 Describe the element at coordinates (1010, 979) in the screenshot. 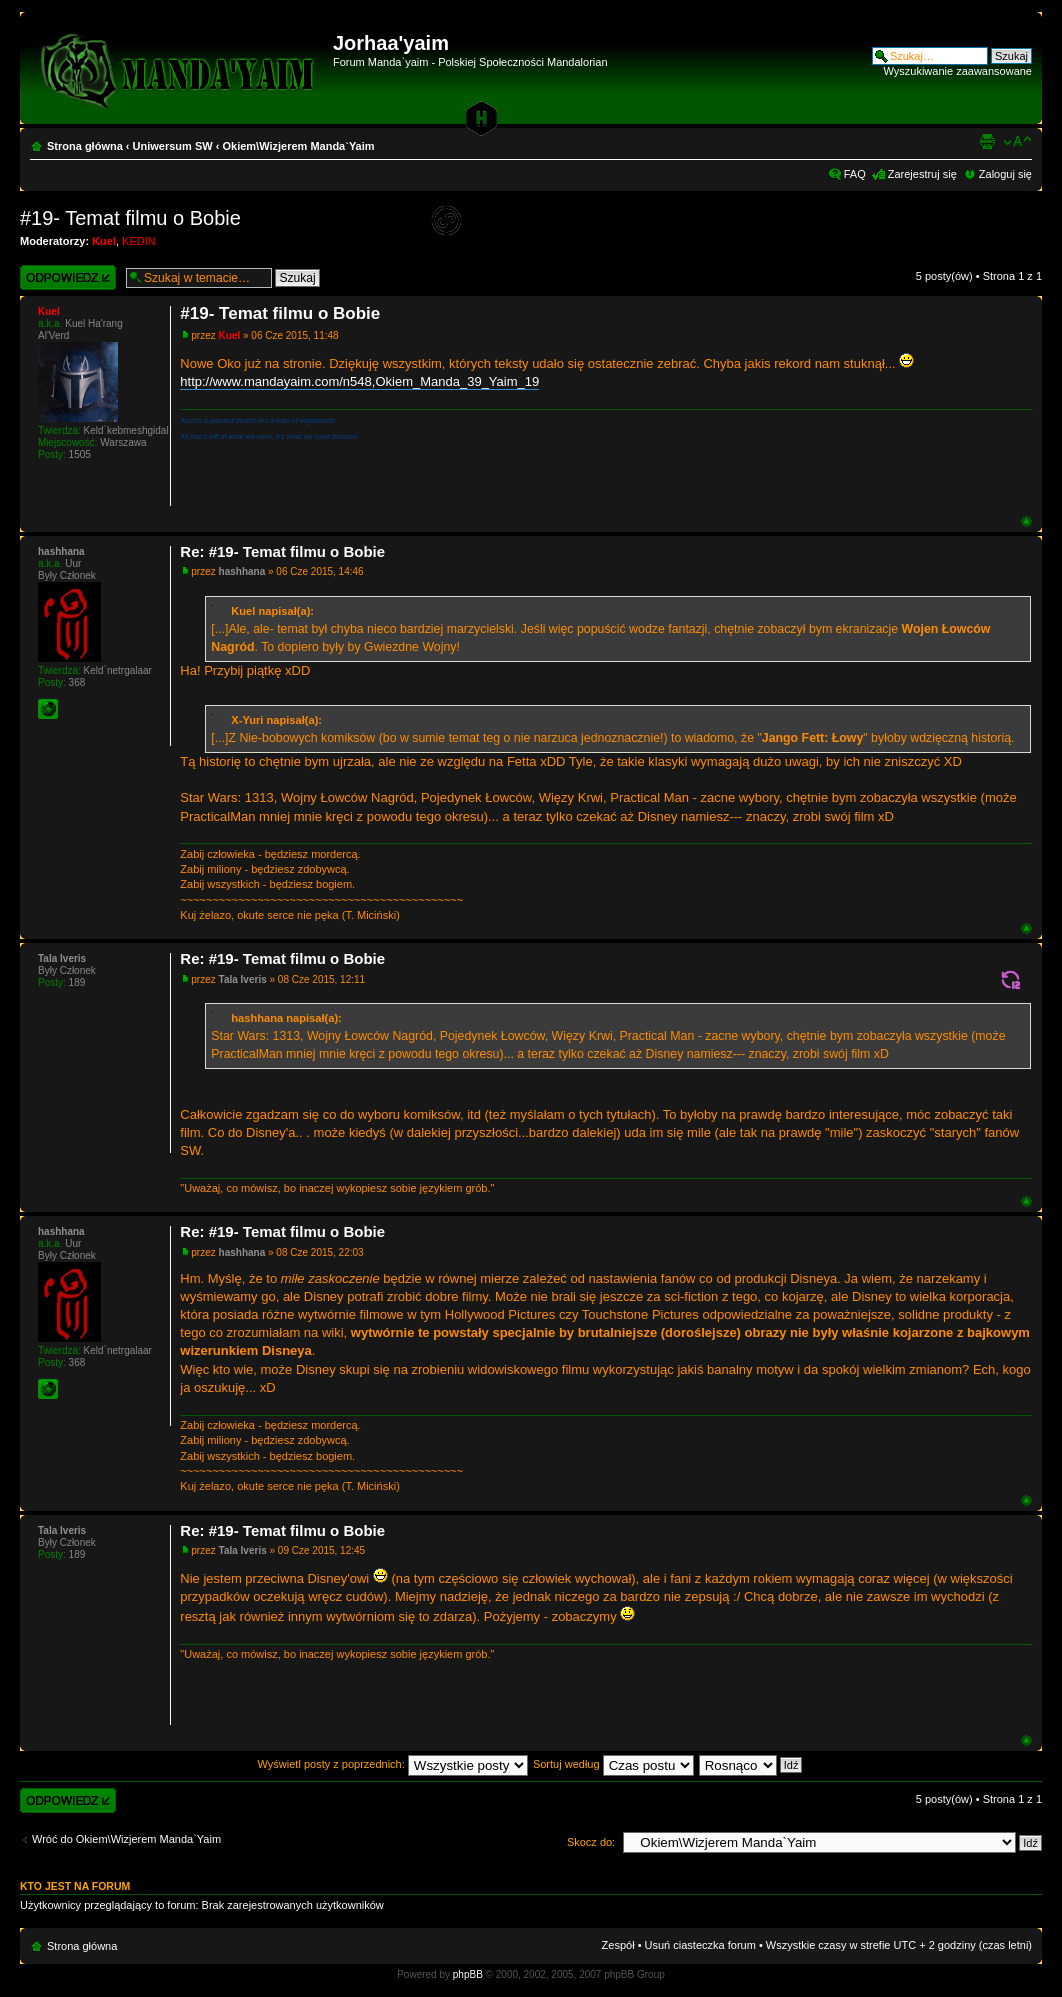

I see `switch to 12-hour time format` at that location.